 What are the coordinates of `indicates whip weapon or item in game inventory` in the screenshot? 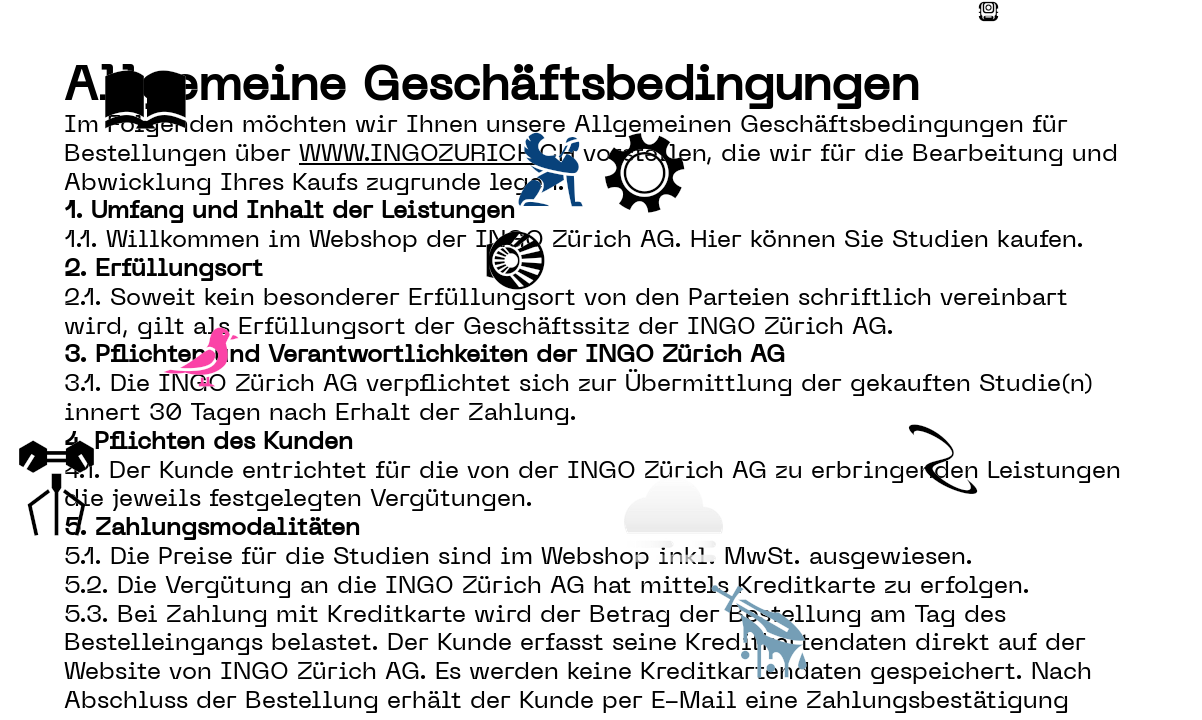 It's located at (943, 460).